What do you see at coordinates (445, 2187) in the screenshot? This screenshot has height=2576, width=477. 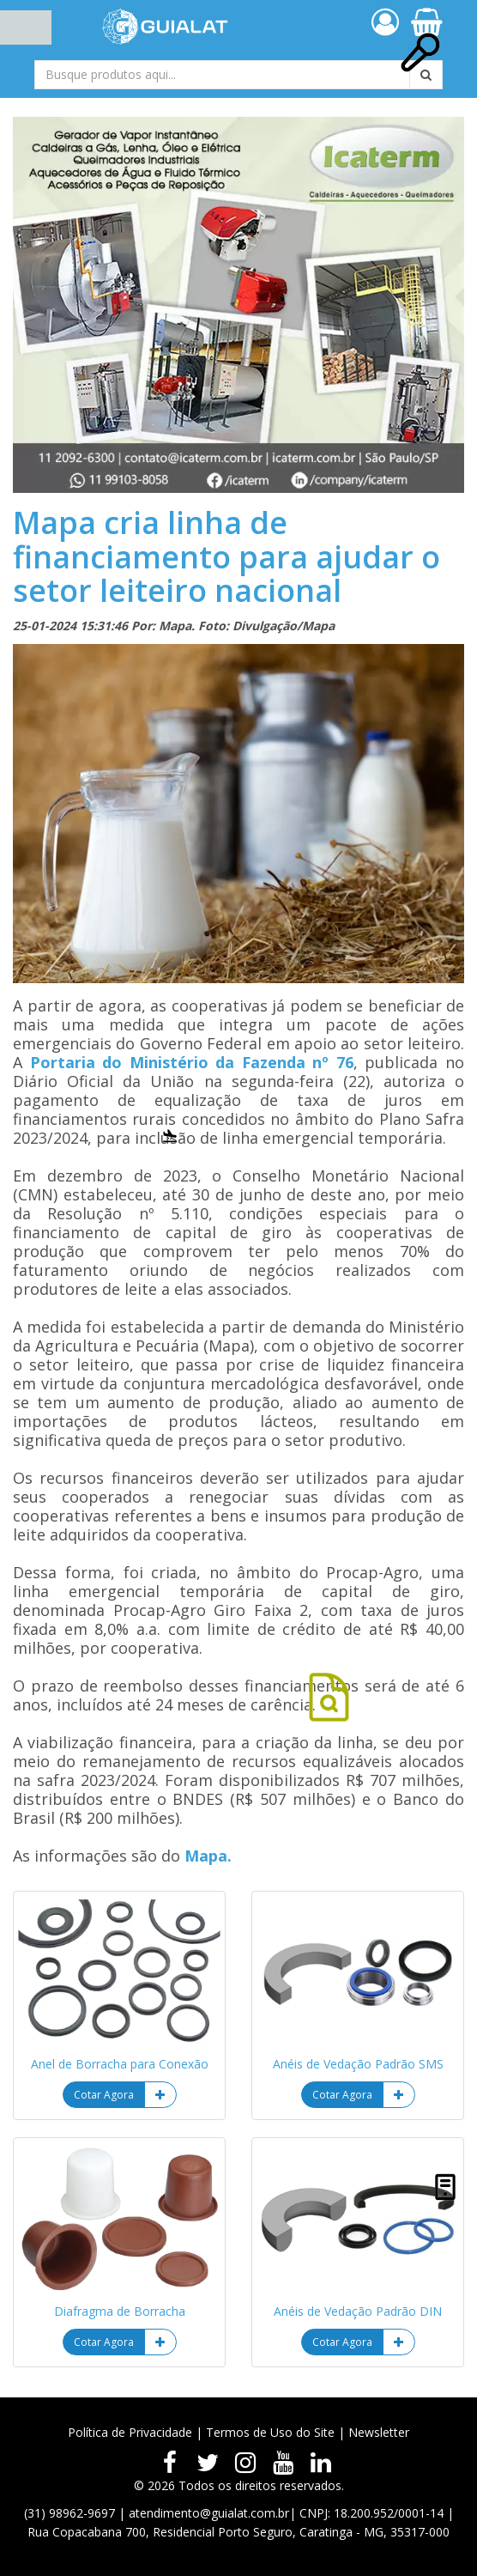 I see `access server or desktop computer settings` at bounding box center [445, 2187].